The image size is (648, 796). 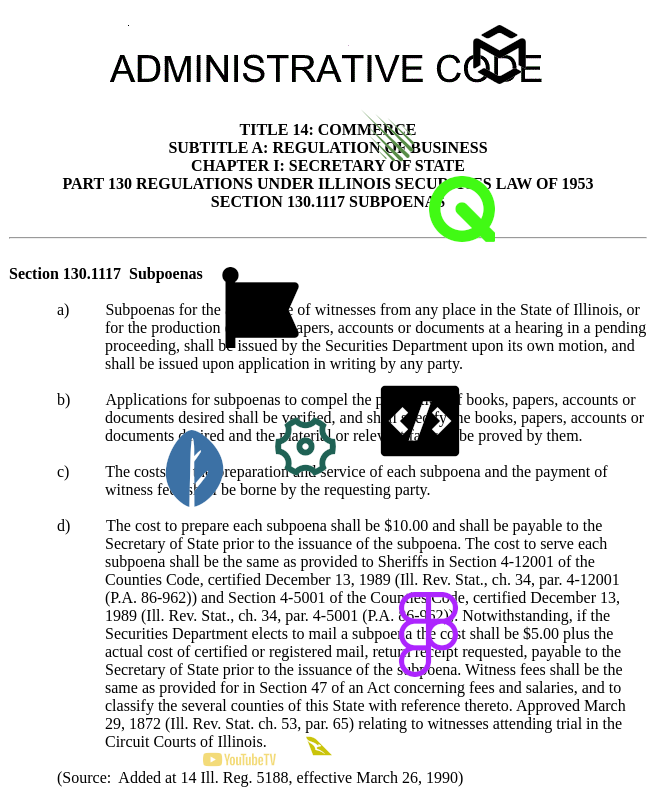 I want to click on quicktime media player logo, so click(x=462, y=209).